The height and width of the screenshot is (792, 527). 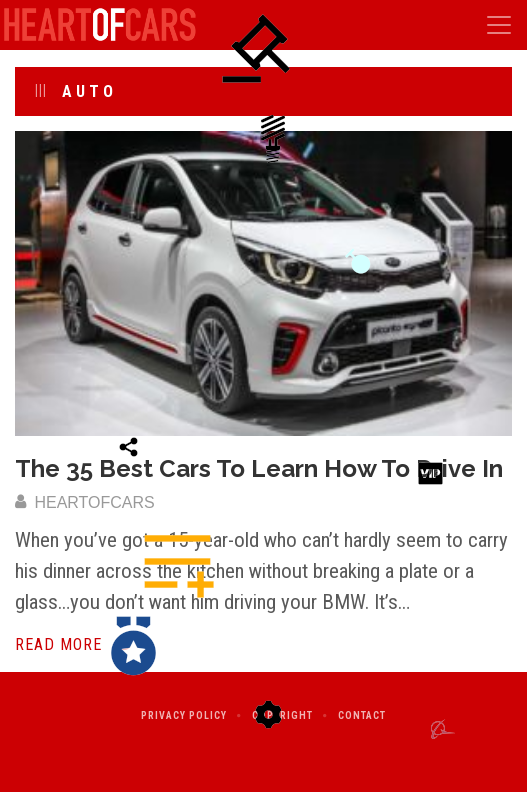 I want to click on boeing company logo, so click(x=443, y=729).